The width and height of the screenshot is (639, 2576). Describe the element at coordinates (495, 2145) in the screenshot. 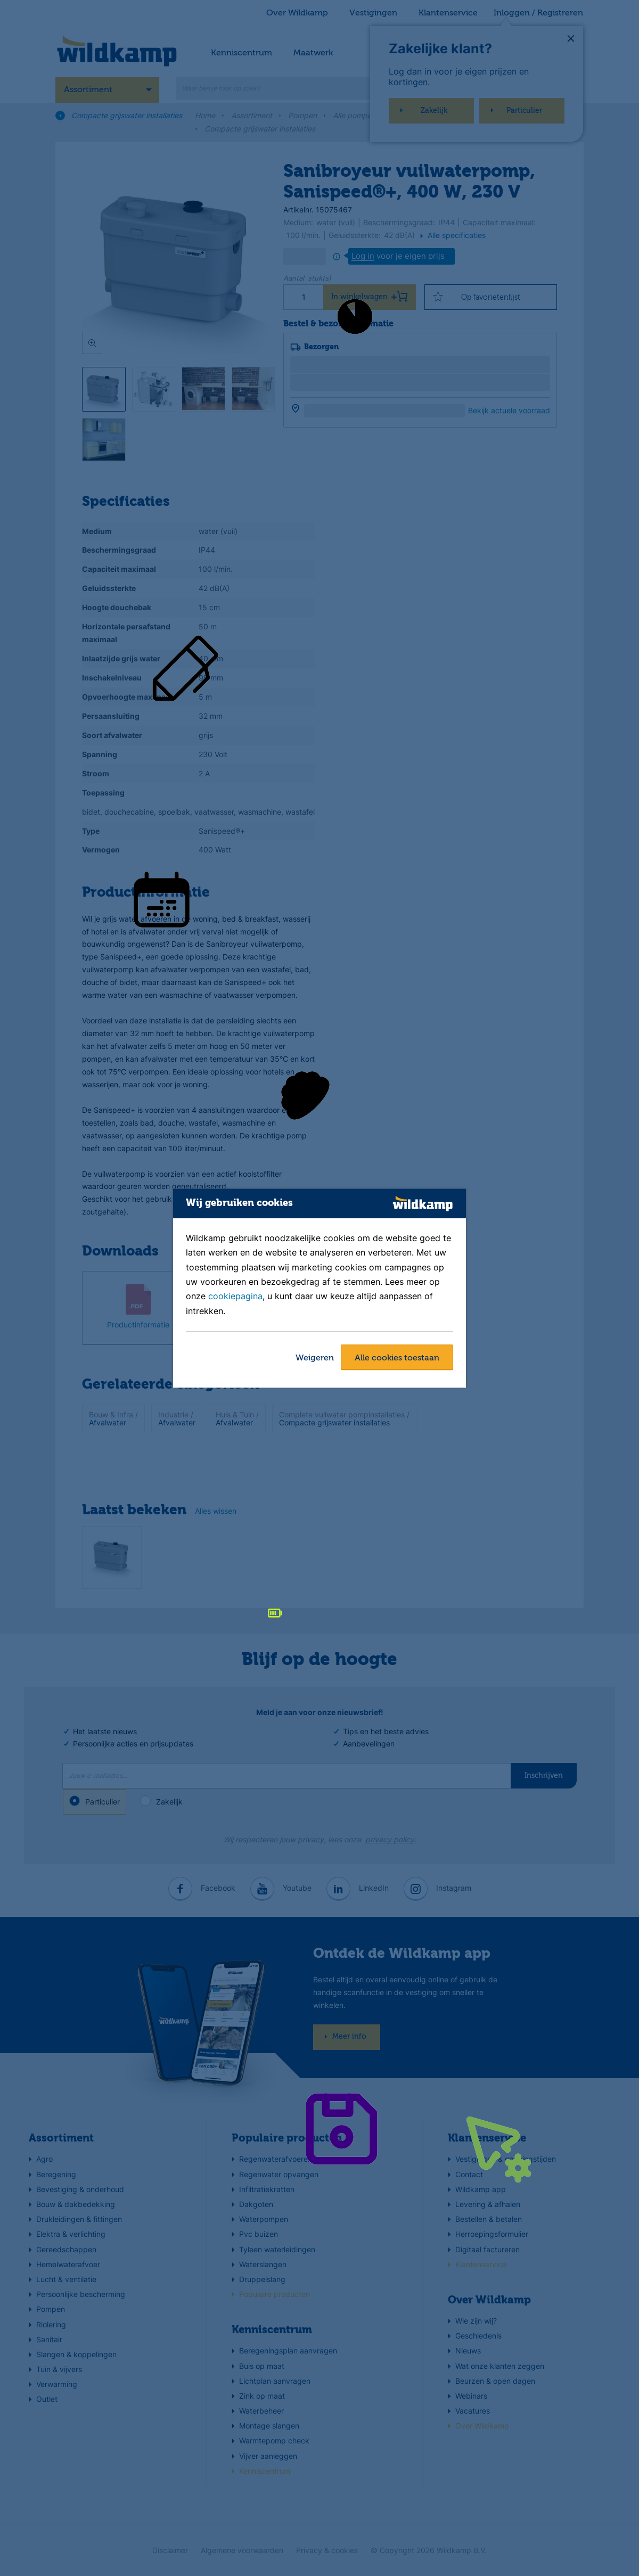

I see `adjust cursor or pointer settings` at that location.